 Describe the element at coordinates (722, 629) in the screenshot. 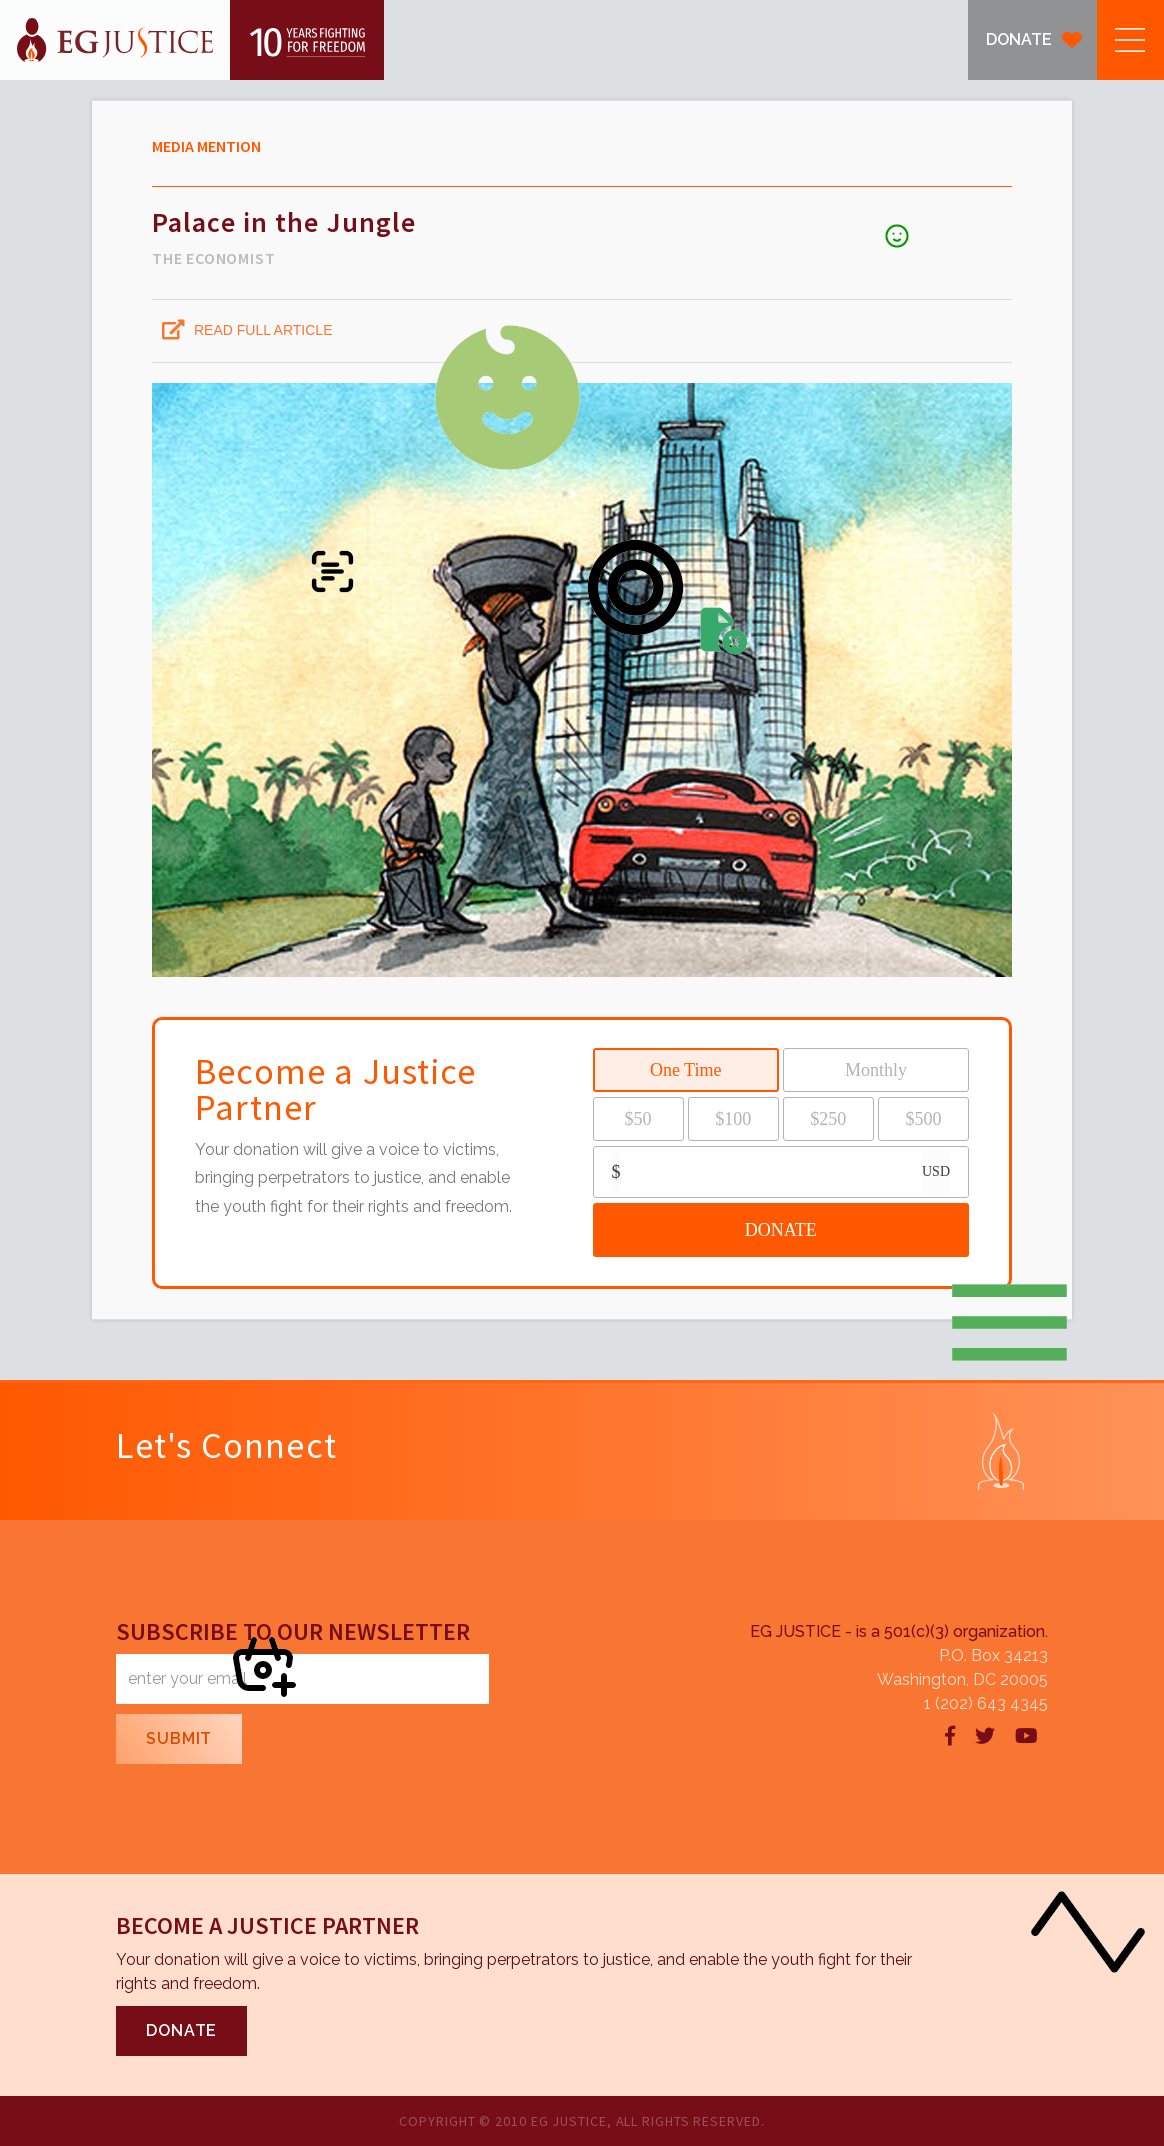

I see `delete or remove a file` at that location.